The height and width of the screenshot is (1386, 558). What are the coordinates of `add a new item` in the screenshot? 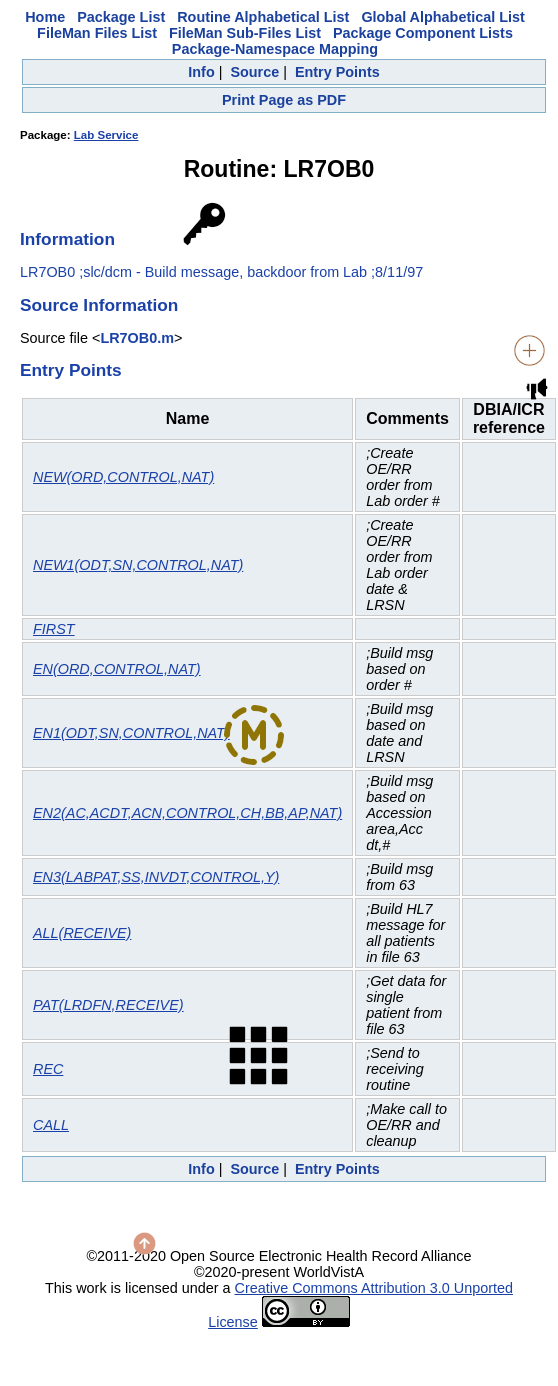 It's located at (529, 350).